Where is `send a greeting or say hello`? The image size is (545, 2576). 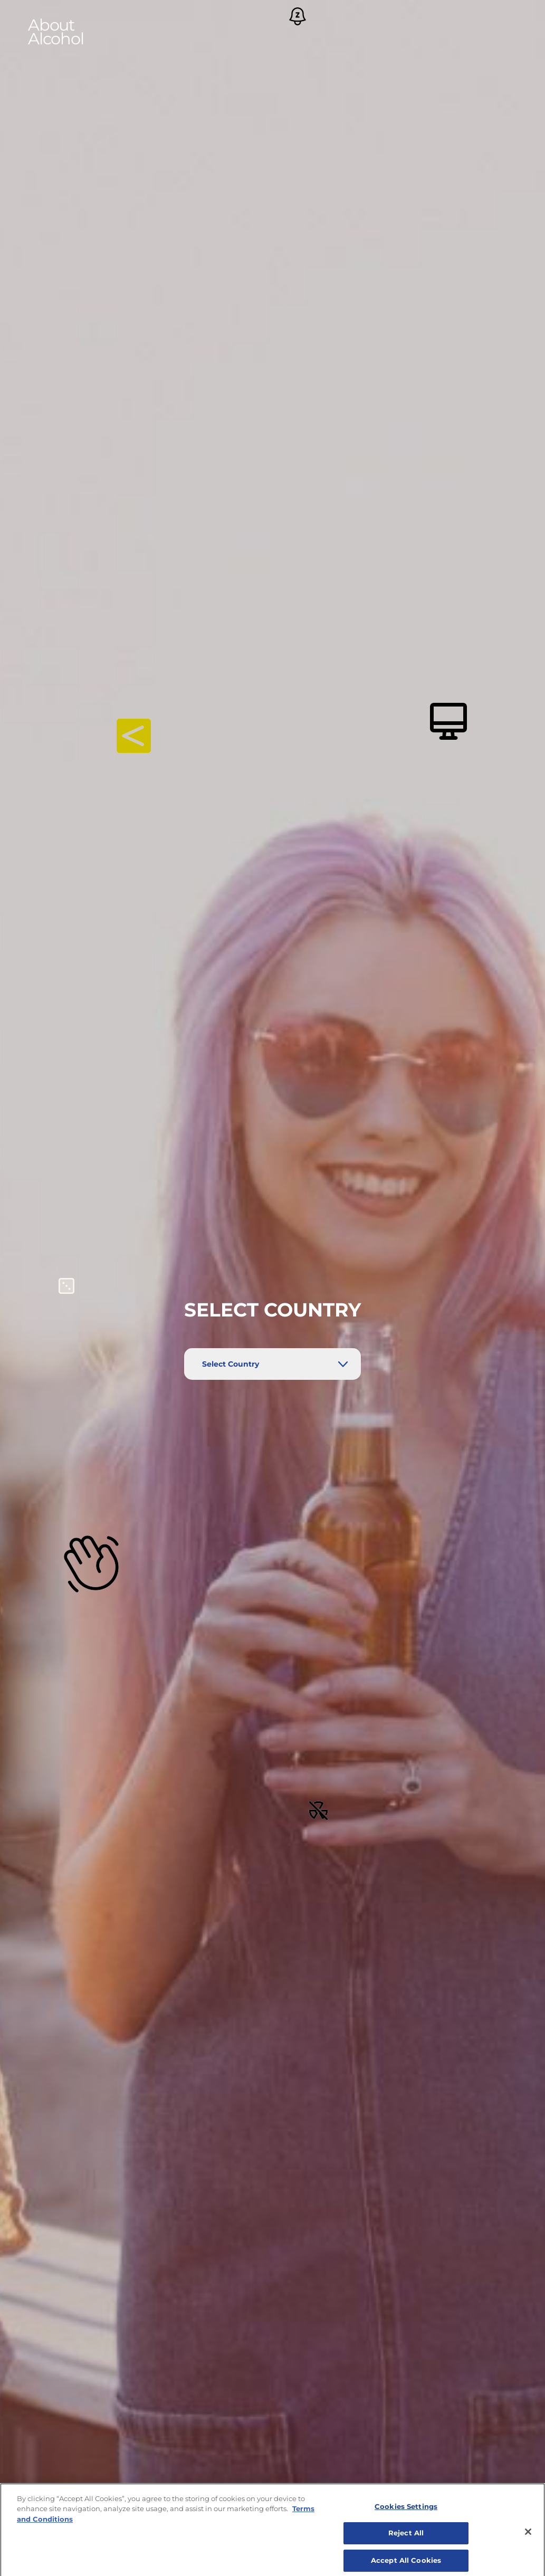 send a greeting or say hello is located at coordinates (91, 1563).